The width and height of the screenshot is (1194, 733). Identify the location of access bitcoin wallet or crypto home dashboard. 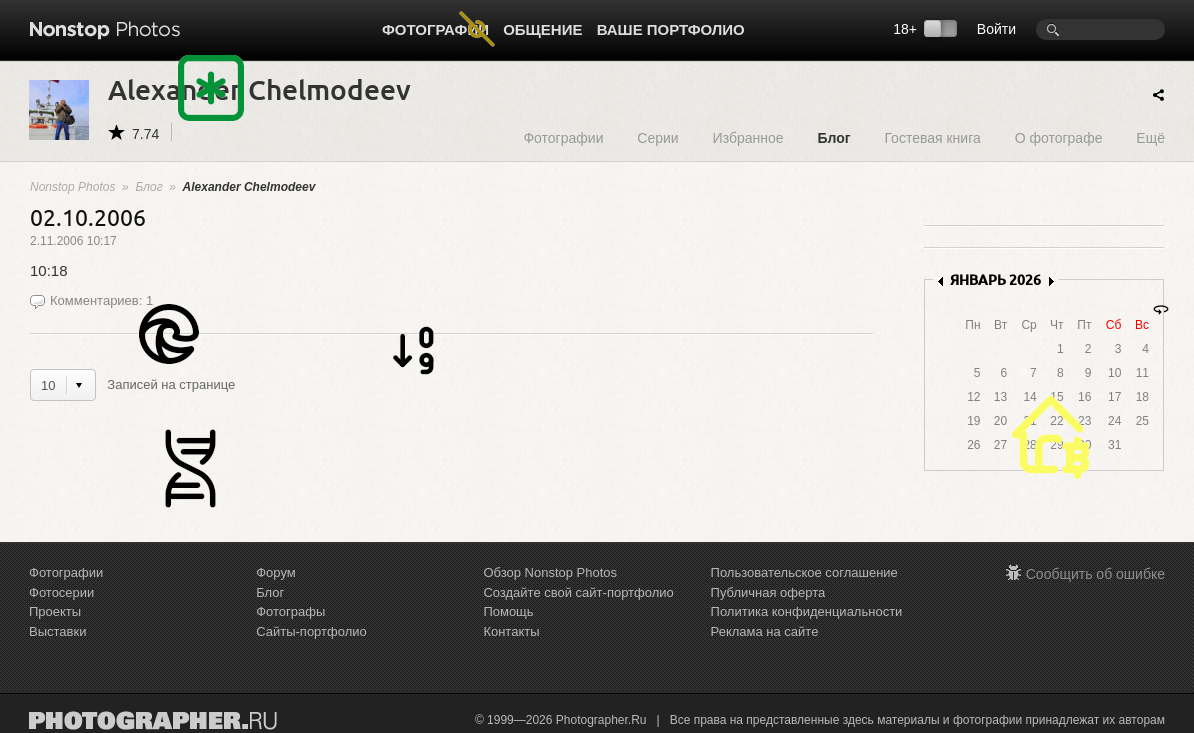
(1050, 434).